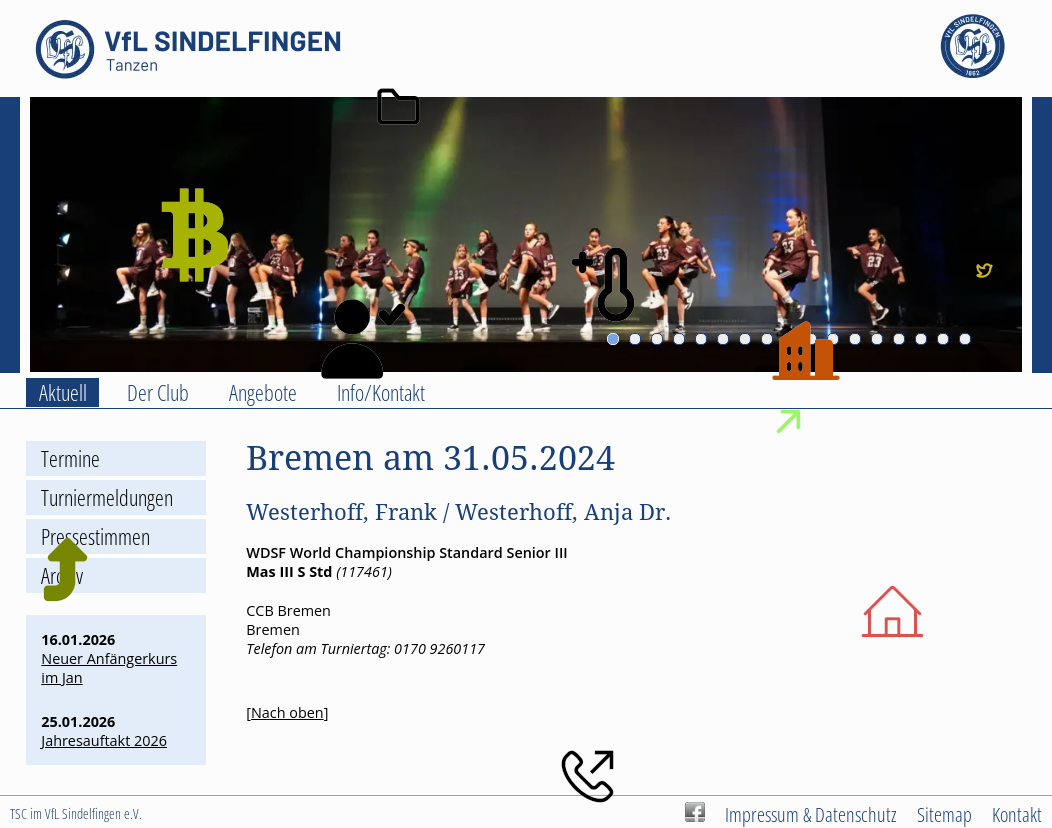 The width and height of the screenshot is (1052, 828). I want to click on view properties or real estate listings, so click(806, 353).